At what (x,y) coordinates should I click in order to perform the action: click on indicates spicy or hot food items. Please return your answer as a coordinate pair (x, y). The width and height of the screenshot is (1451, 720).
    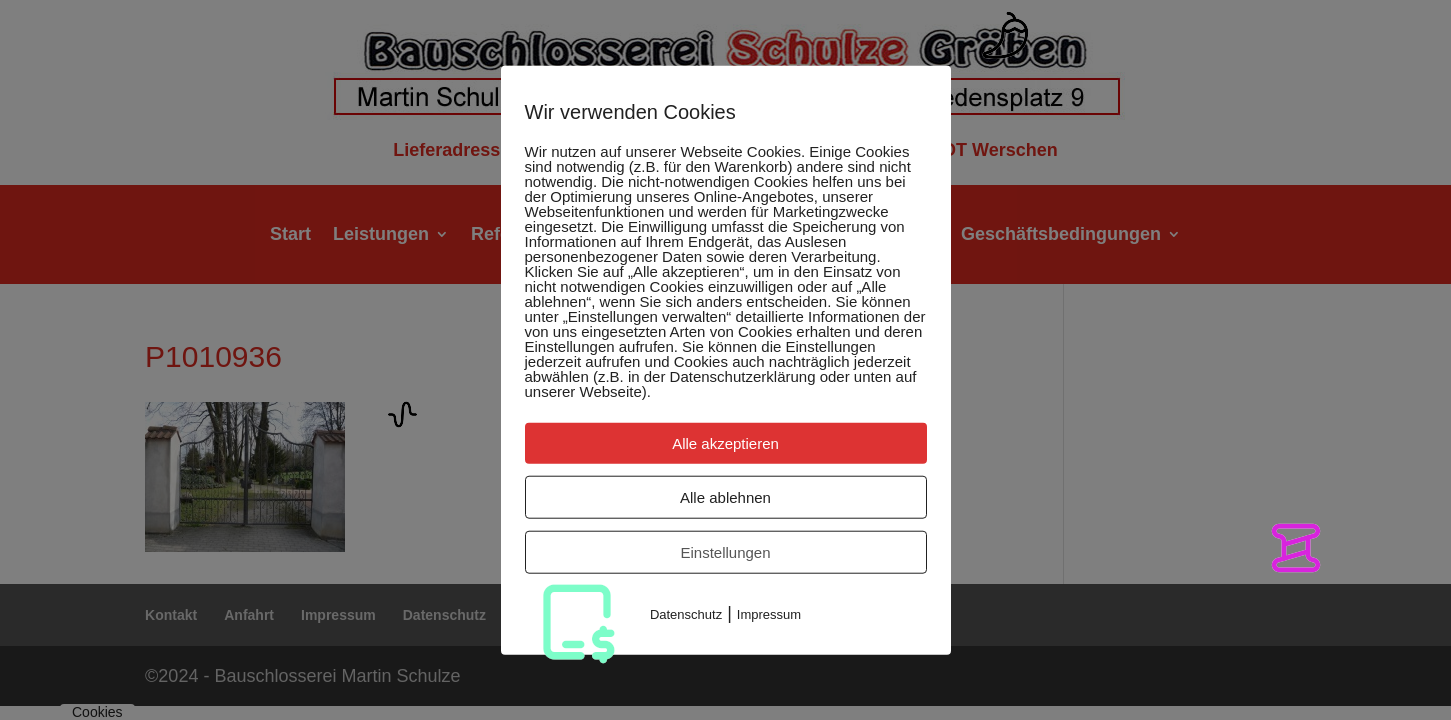
    Looking at the image, I should click on (1008, 37).